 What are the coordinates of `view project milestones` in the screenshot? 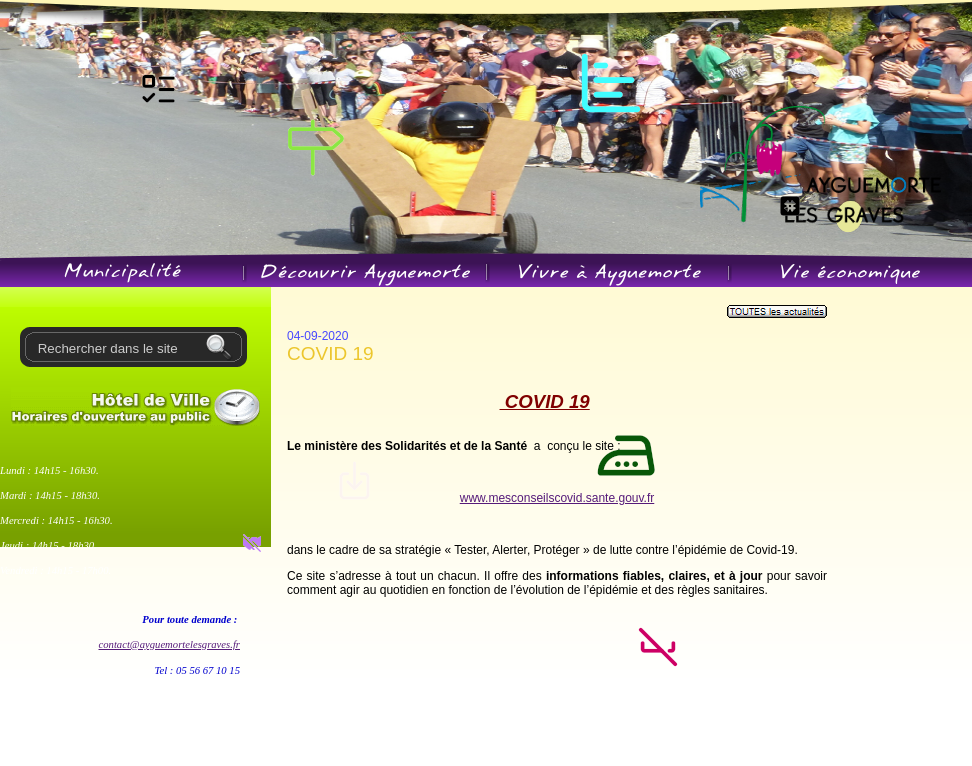 It's located at (313, 147).